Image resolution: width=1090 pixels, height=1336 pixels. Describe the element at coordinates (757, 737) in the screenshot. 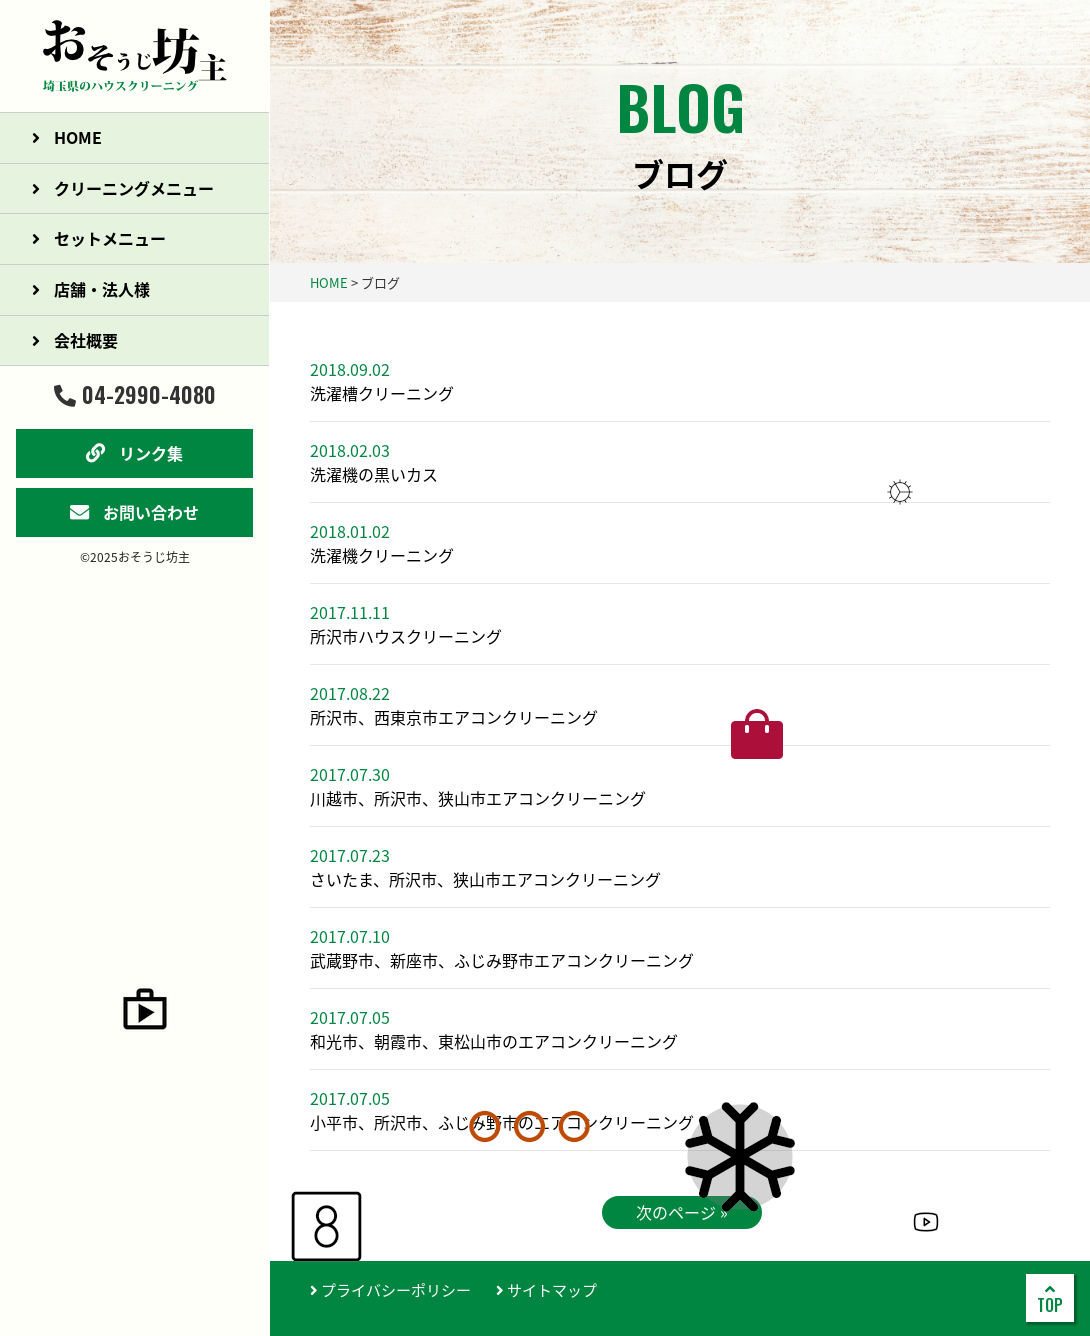

I see `view your shopping bag` at that location.